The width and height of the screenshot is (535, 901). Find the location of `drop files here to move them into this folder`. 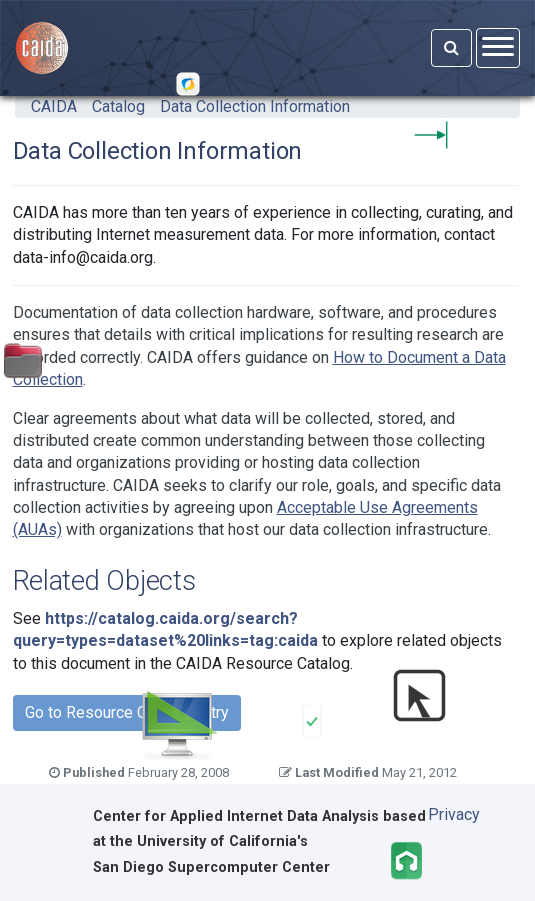

drop files here to move them into this folder is located at coordinates (23, 360).